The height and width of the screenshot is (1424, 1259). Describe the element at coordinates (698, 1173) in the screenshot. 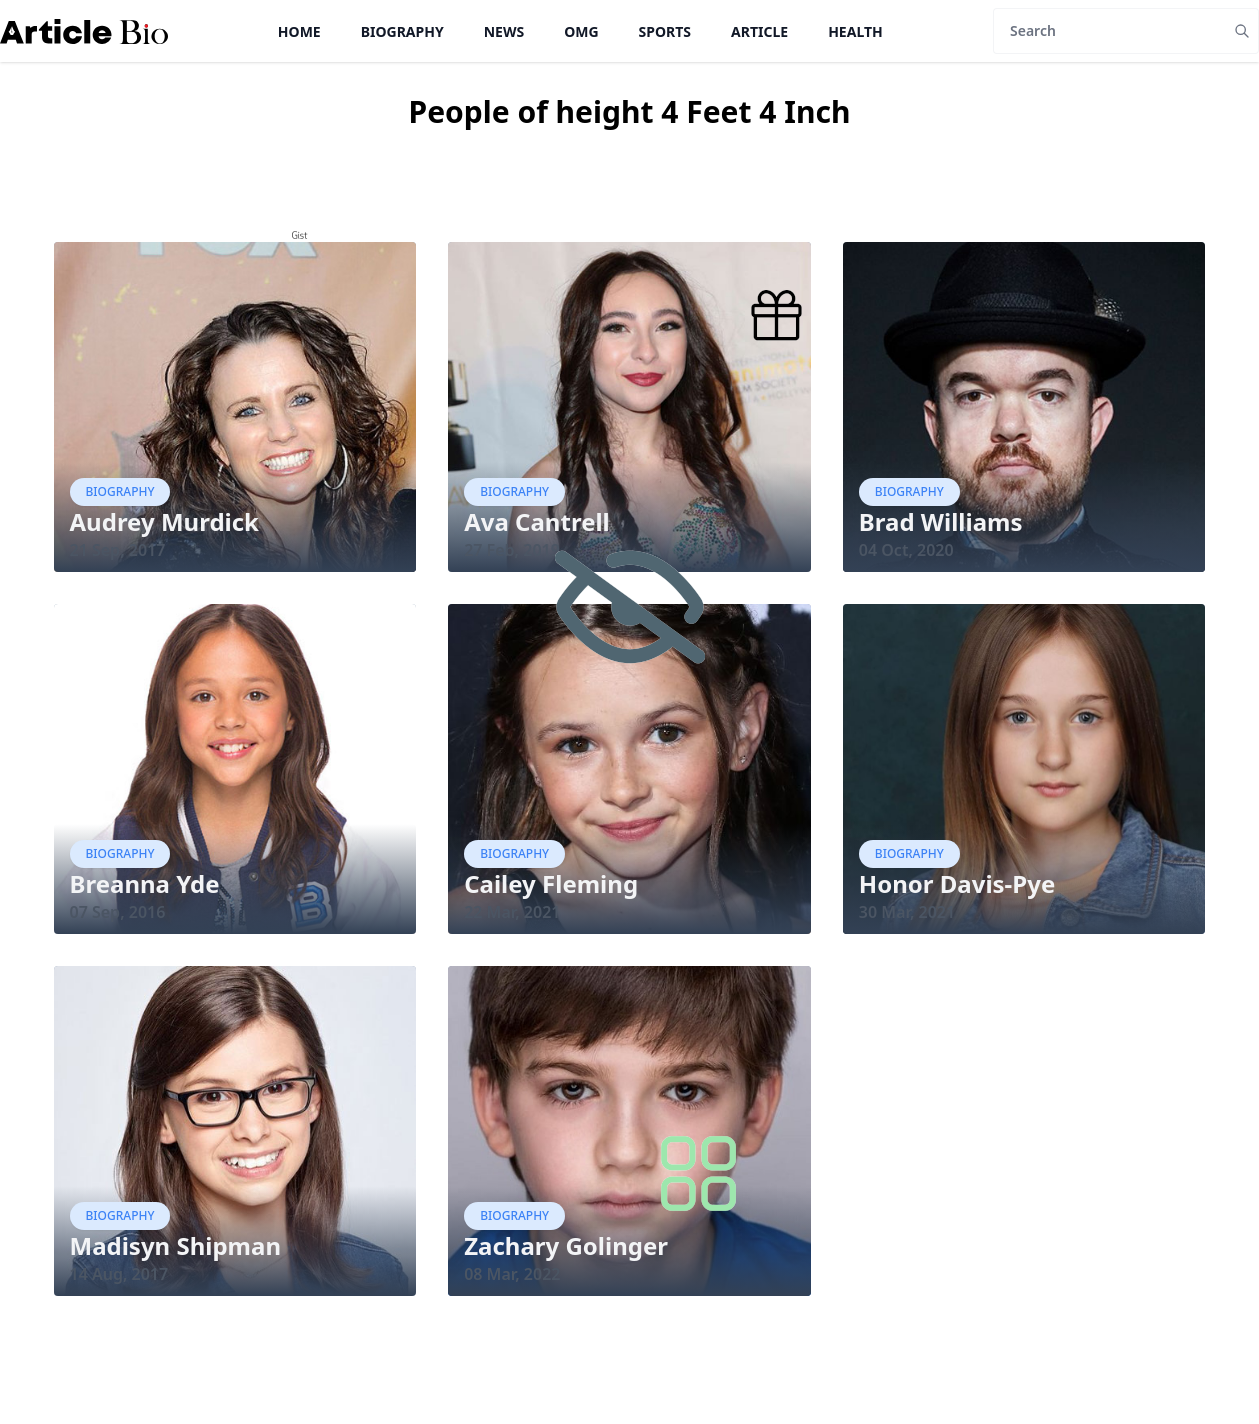

I see `access all apps or applications` at that location.